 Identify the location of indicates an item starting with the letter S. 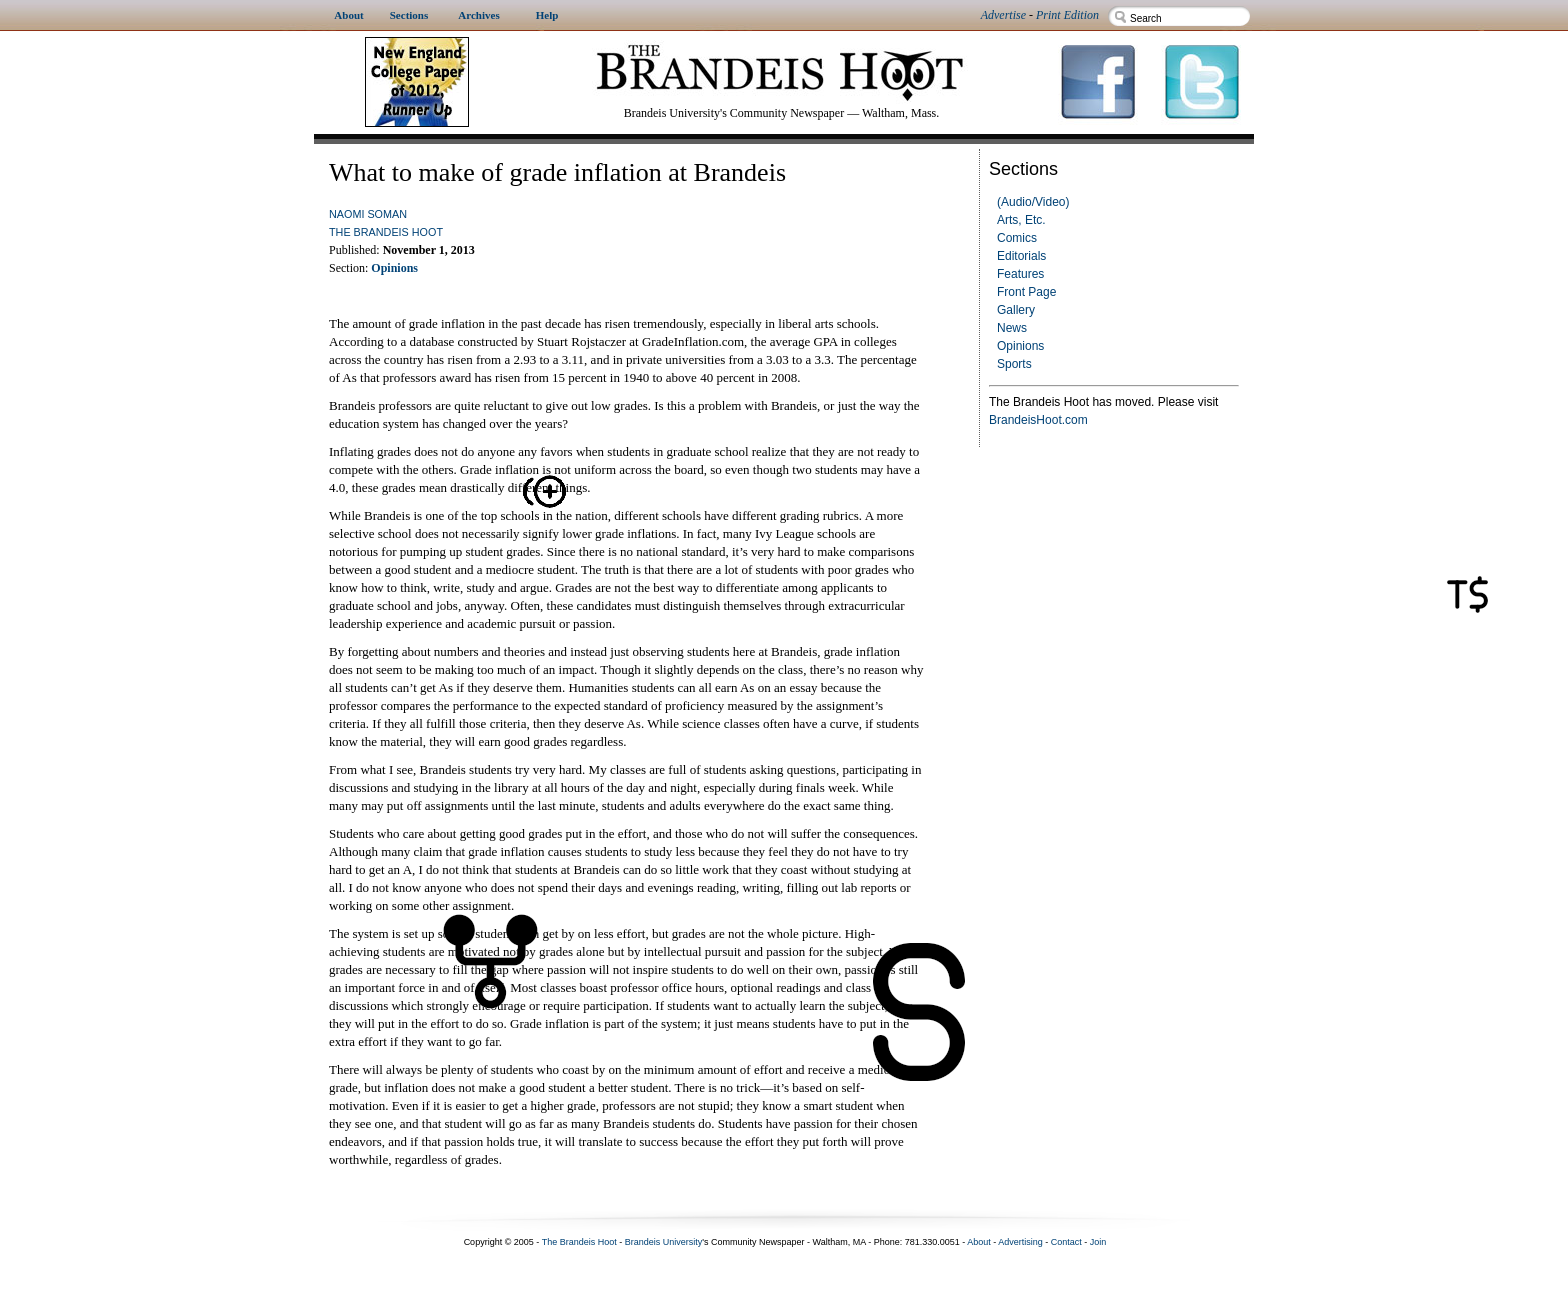
(919, 1012).